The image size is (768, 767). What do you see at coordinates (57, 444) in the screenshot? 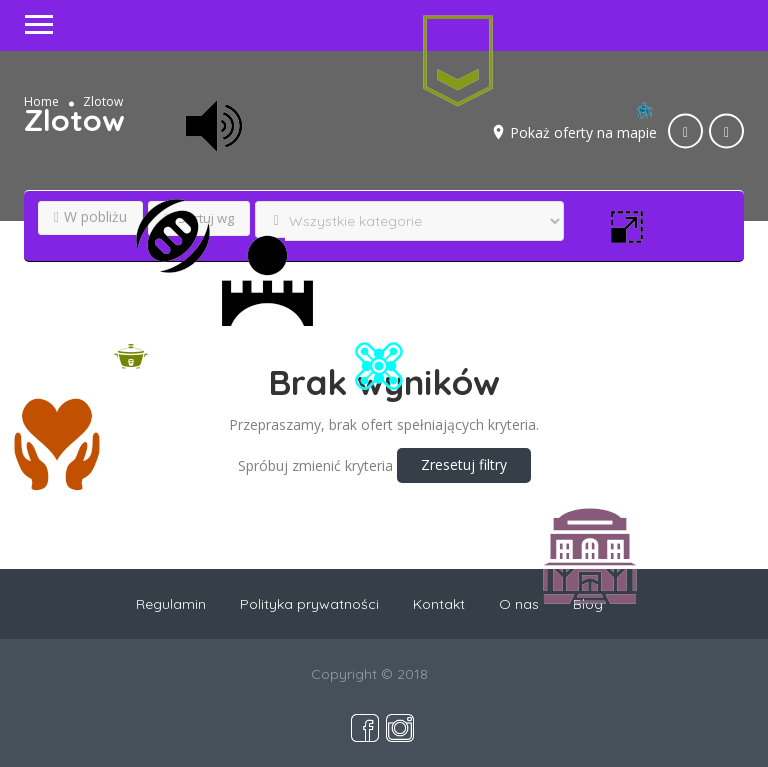
I see `add to favorites or wishlist` at bounding box center [57, 444].